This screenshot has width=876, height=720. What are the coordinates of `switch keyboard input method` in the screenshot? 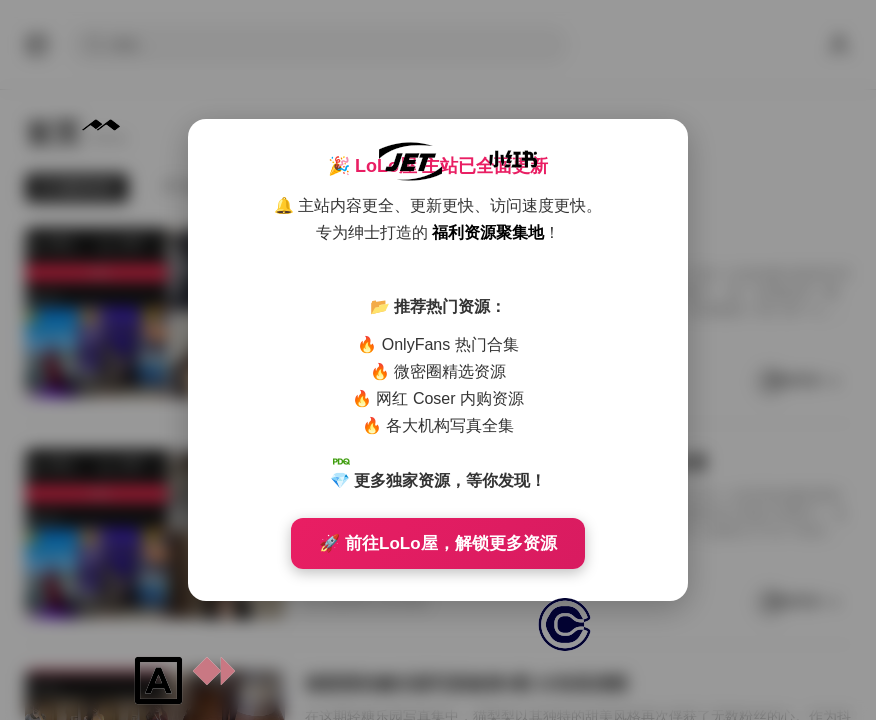 It's located at (158, 680).